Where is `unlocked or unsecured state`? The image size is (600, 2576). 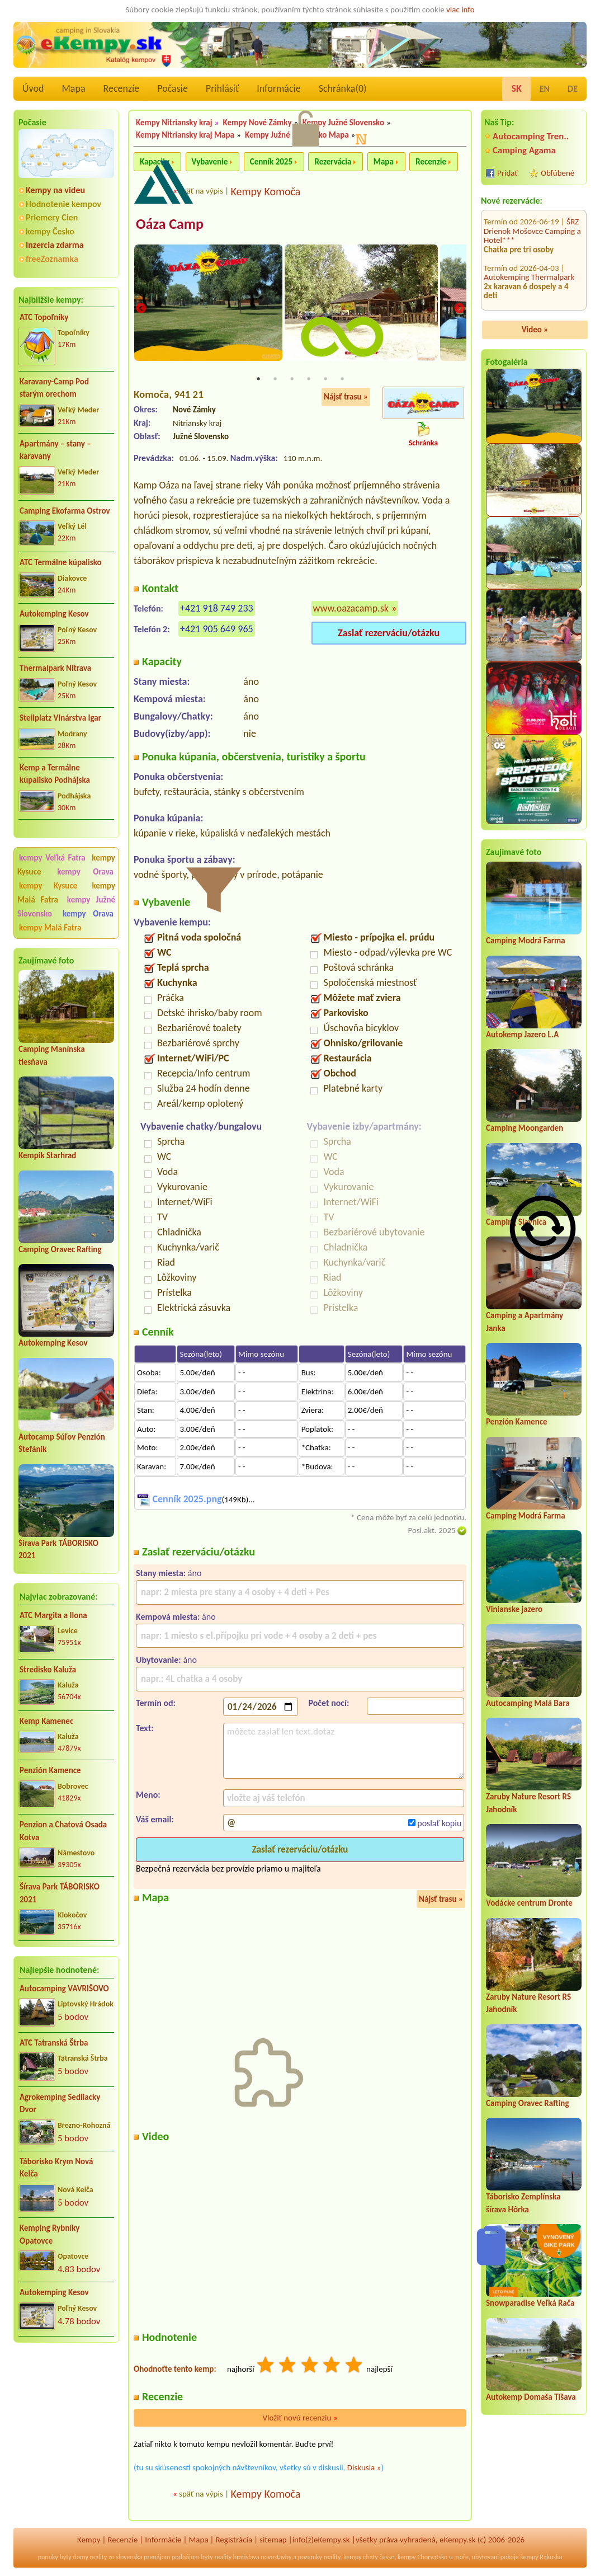 unlocked or unsecured state is located at coordinates (305, 128).